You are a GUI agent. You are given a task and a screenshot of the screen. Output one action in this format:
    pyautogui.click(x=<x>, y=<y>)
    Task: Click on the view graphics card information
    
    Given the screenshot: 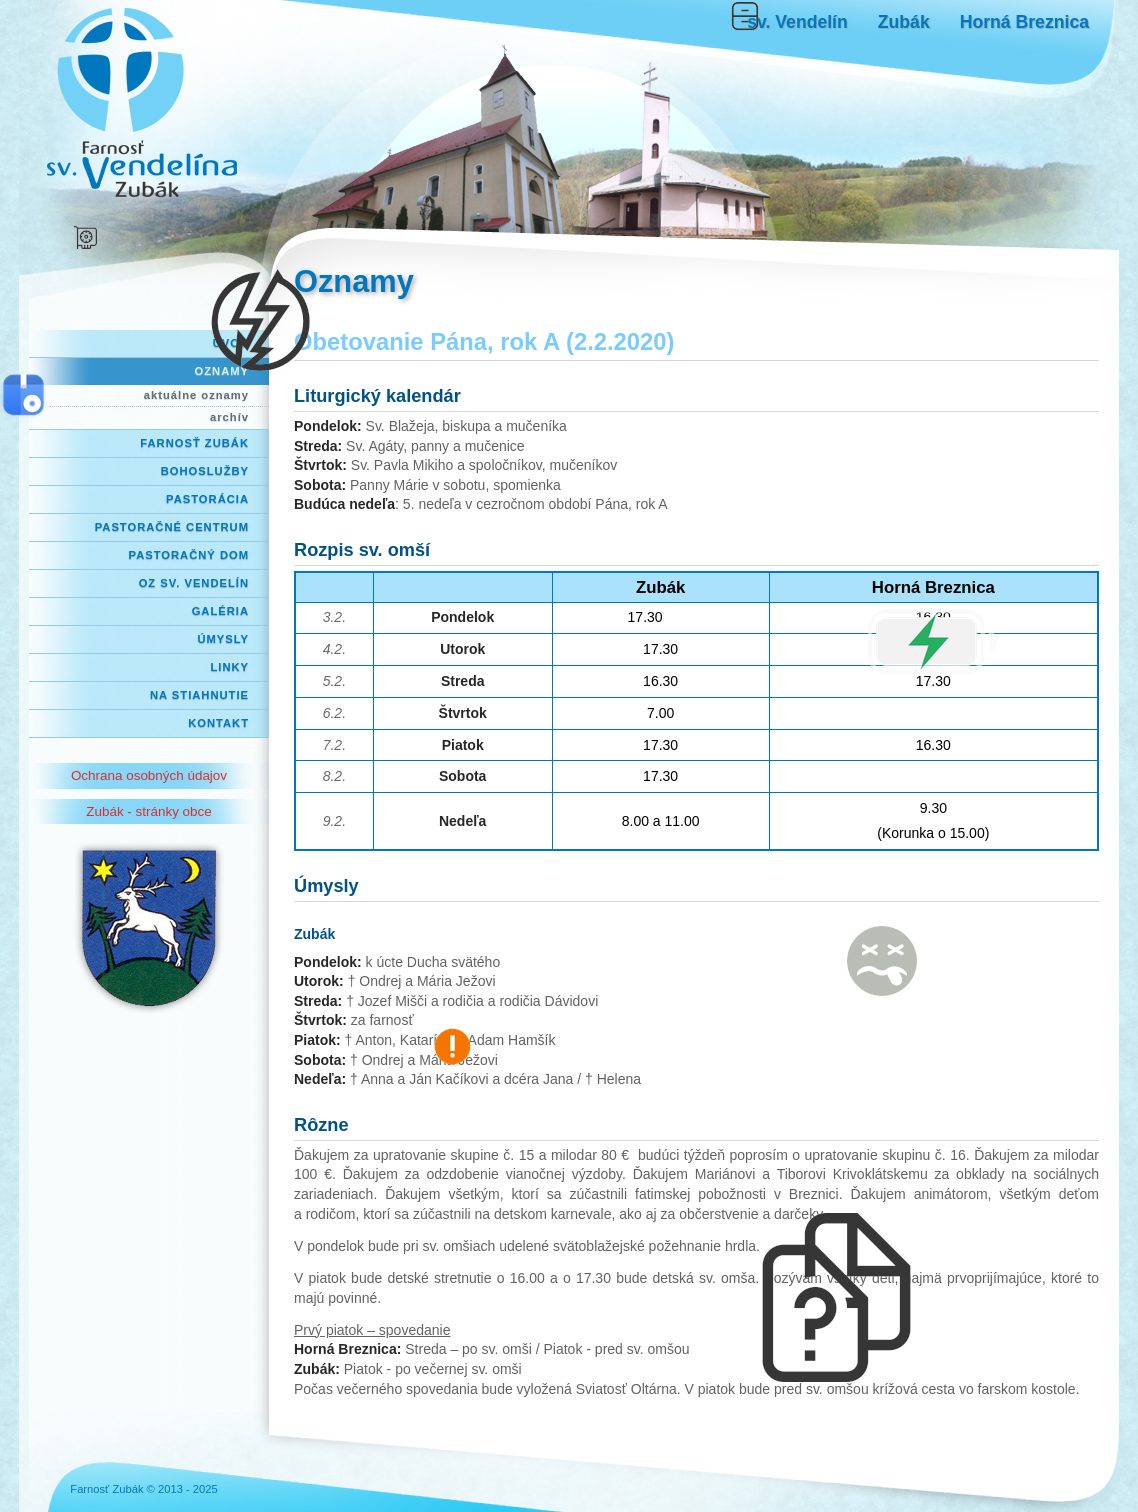 What is the action you would take?
    pyautogui.click(x=85, y=237)
    